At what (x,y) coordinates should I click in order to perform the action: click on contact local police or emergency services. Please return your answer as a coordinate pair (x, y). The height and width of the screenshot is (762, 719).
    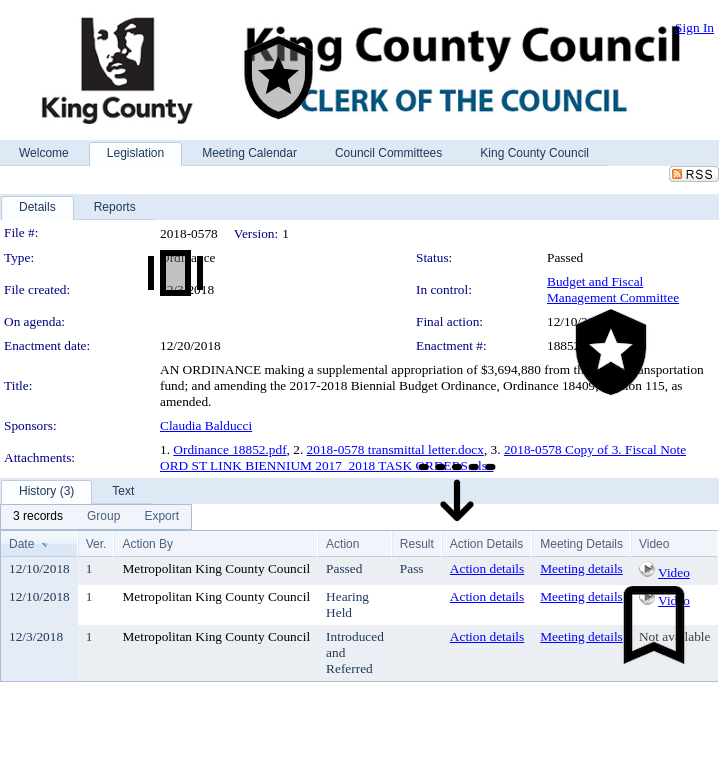
    Looking at the image, I should click on (611, 352).